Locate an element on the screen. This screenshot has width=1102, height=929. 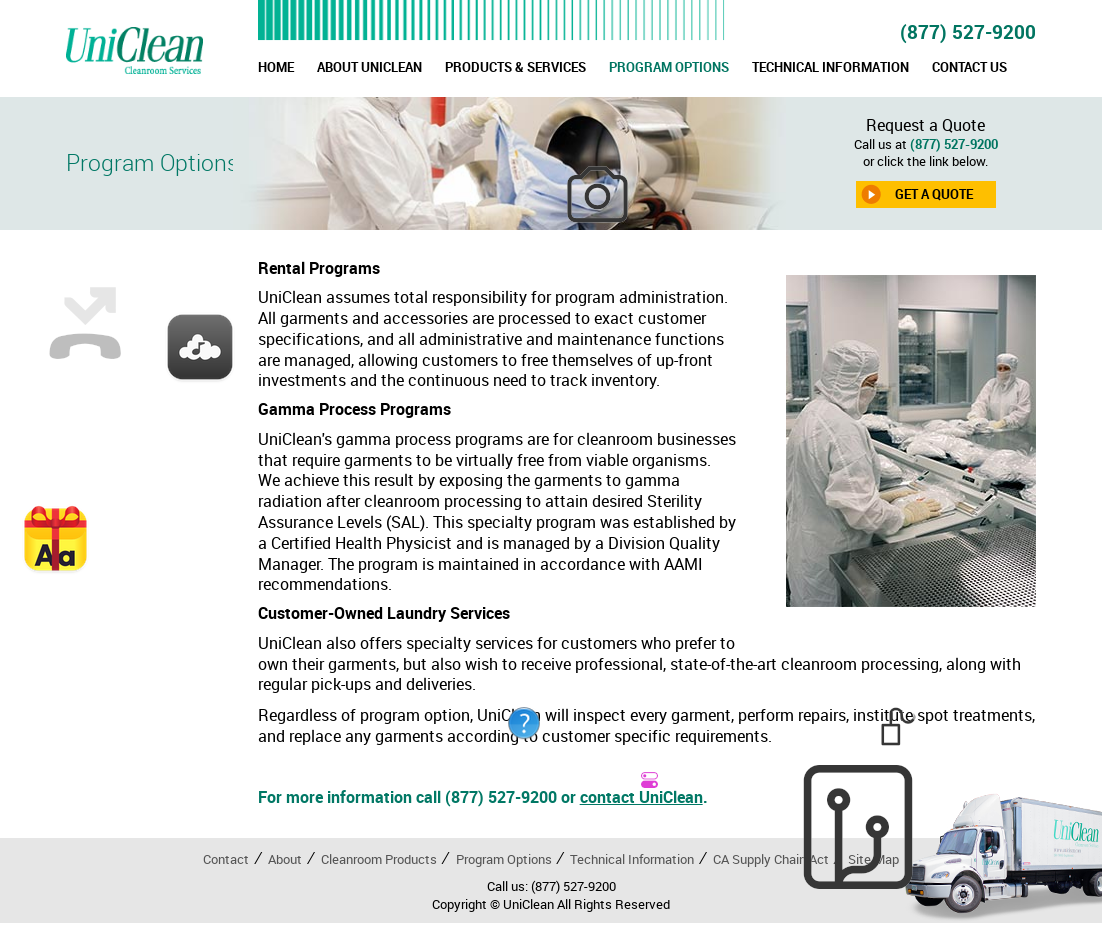
open puddletag audio tag editor is located at coordinates (200, 347).